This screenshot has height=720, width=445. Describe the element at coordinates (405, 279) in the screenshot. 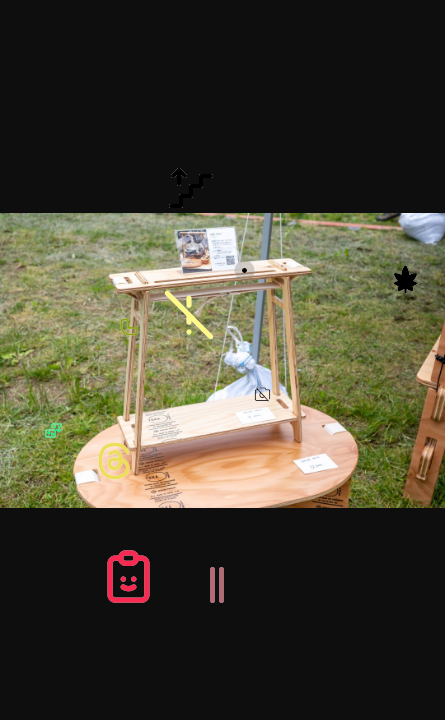

I see `indicates cannabis-related content or products` at that location.